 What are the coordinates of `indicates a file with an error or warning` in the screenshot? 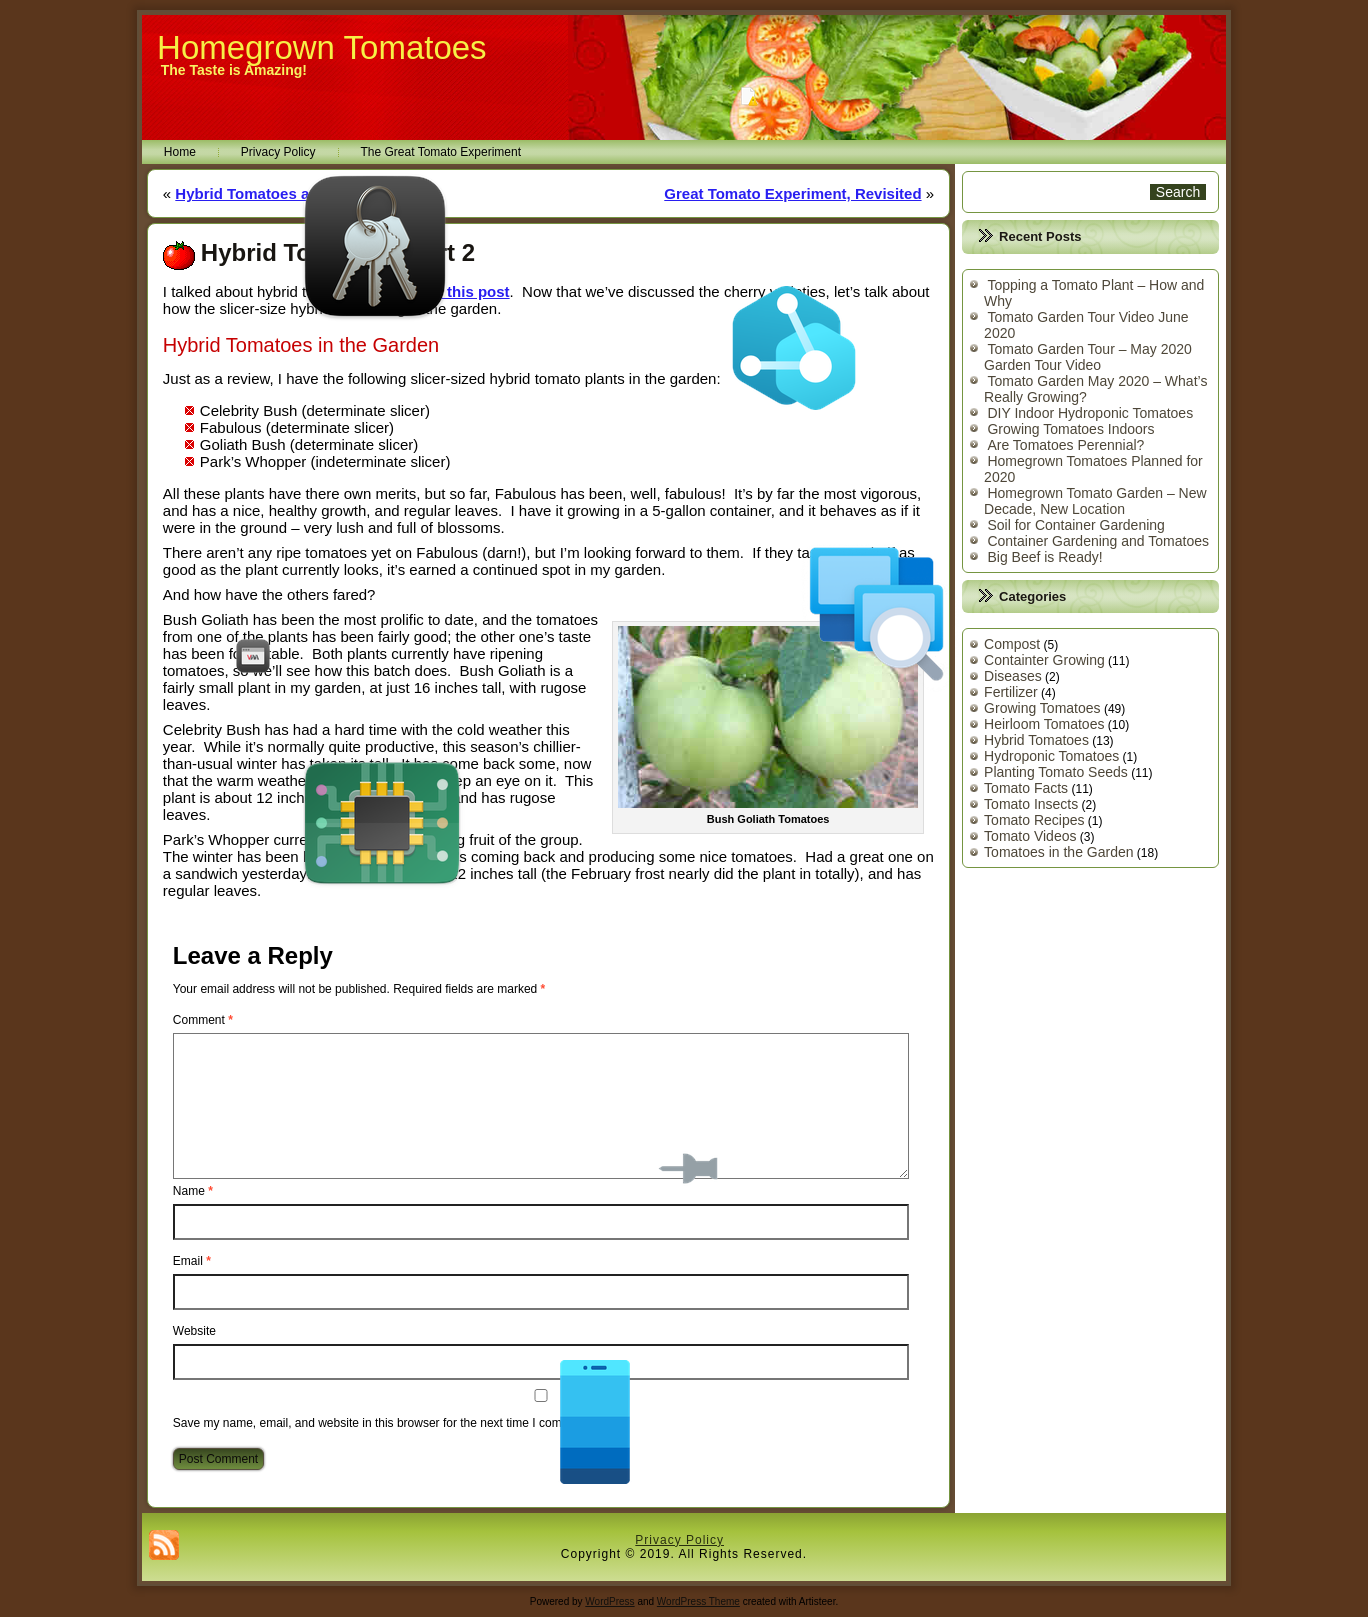 It's located at (748, 96).